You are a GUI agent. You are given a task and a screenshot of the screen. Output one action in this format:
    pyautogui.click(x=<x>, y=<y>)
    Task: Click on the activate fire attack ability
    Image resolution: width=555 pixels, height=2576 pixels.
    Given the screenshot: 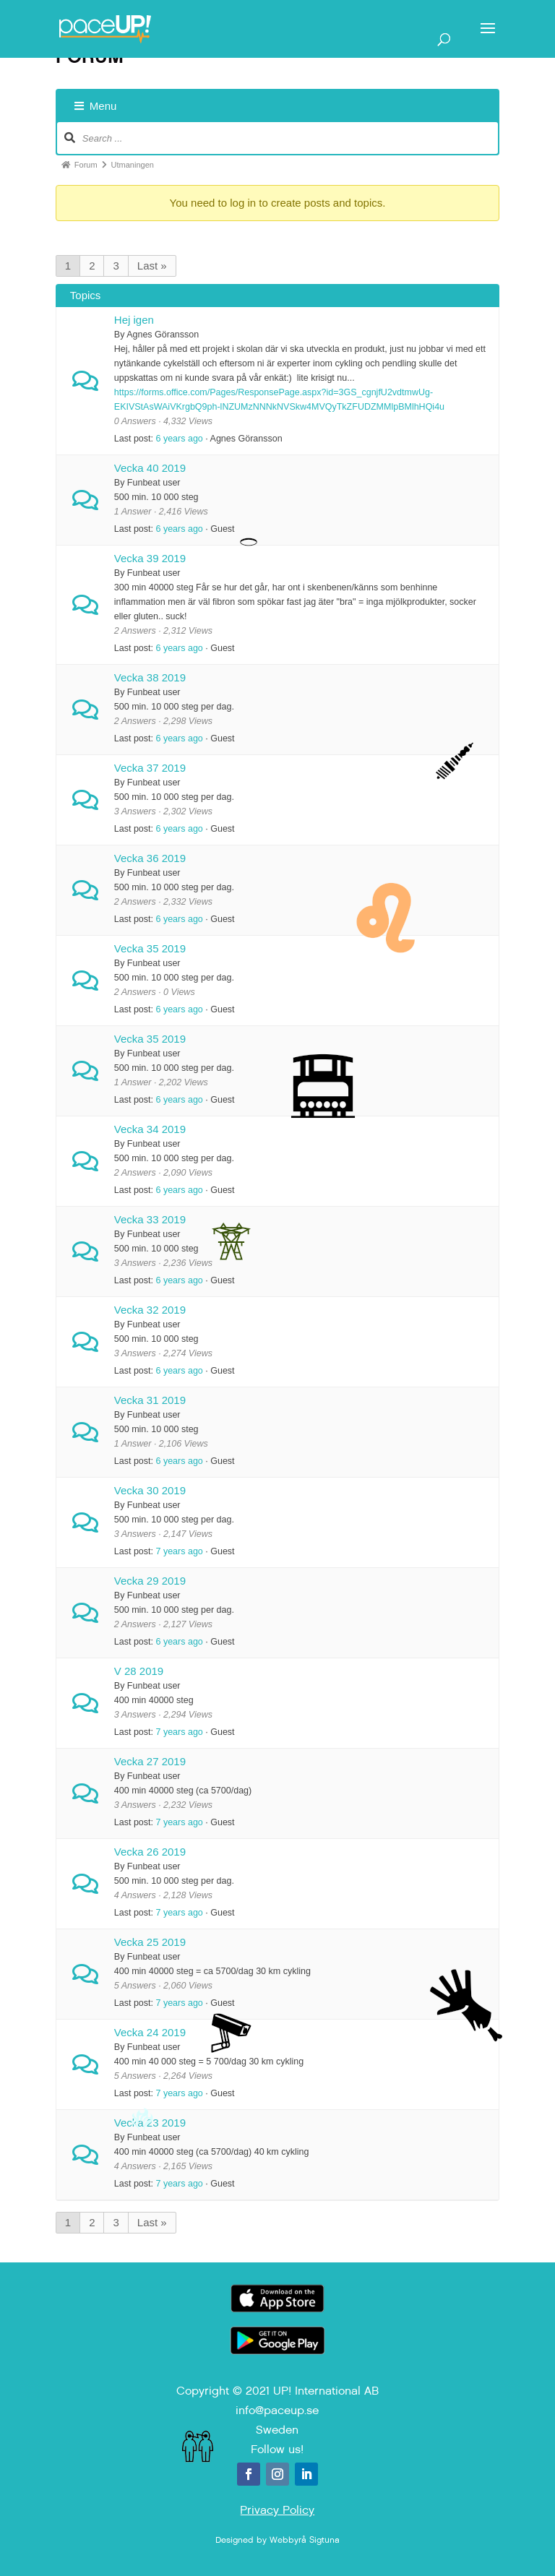 What is the action you would take?
    pyautogui.click(x=142, y=2119)
    